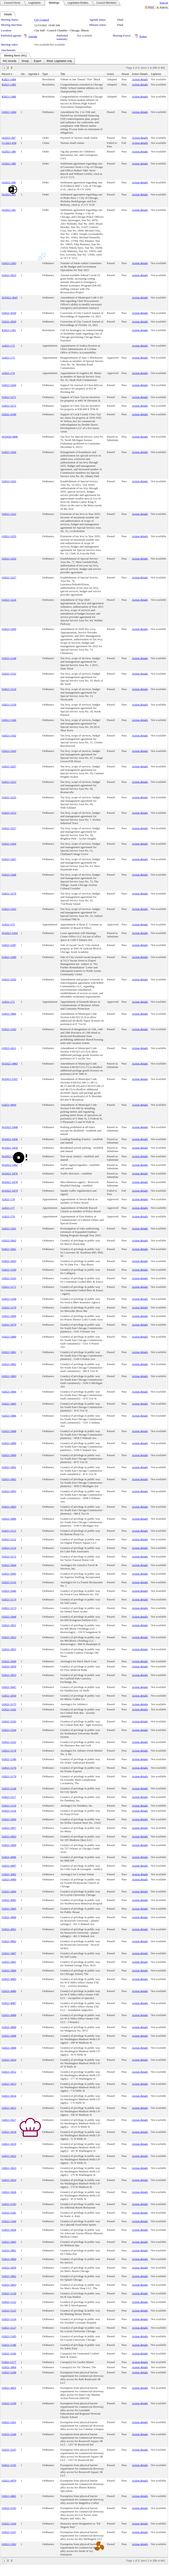  Describe the element at coordinates (20, 1157) in the screenshot. I see `indicates storage disc is full` at that location.